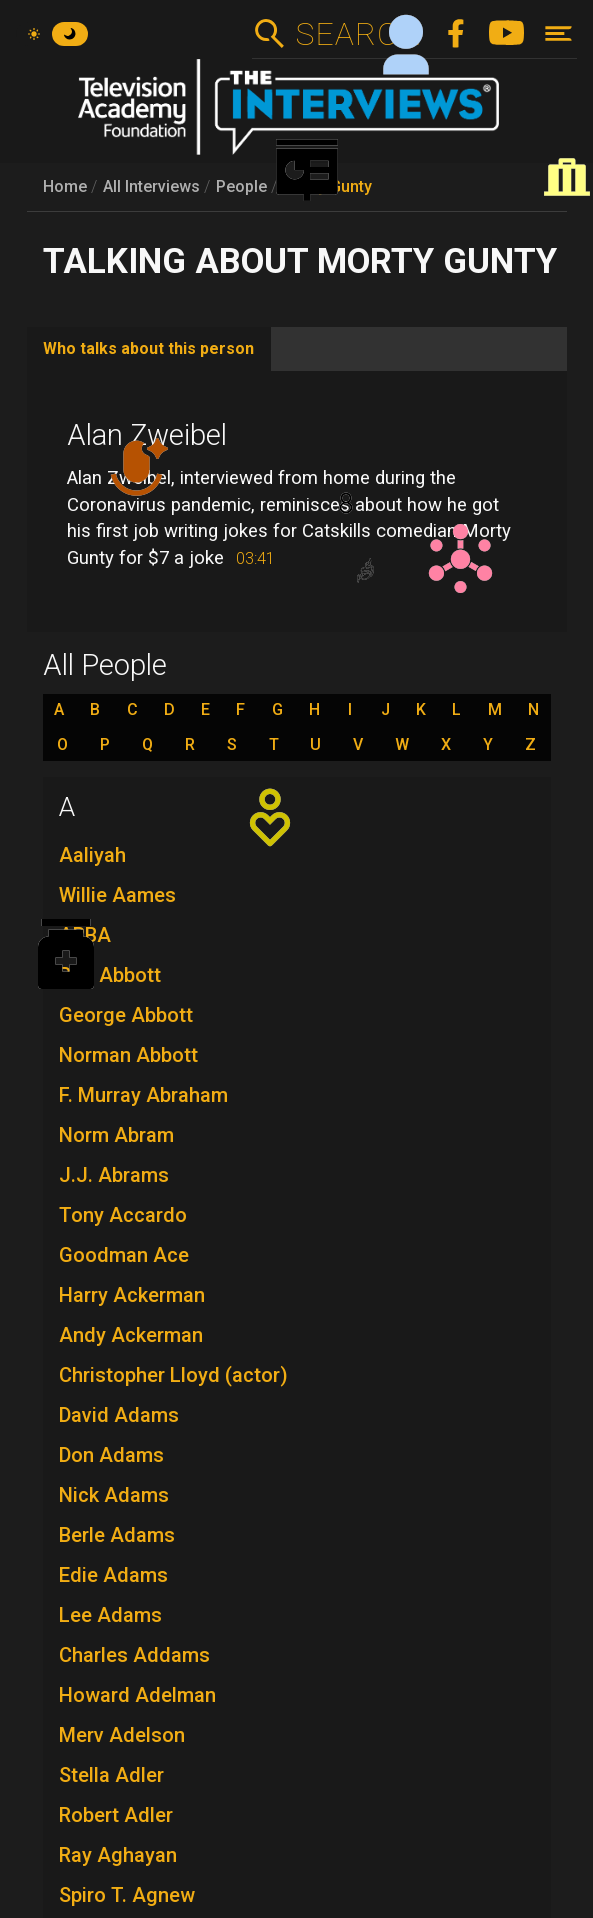 Image resolution: width=593 pixels, height=1918 pixels. What do you see at coordinates (346, 503) in the screenshot?
I see `indicates item number 8 in a list or sequence` at bounding box center [346, 503].